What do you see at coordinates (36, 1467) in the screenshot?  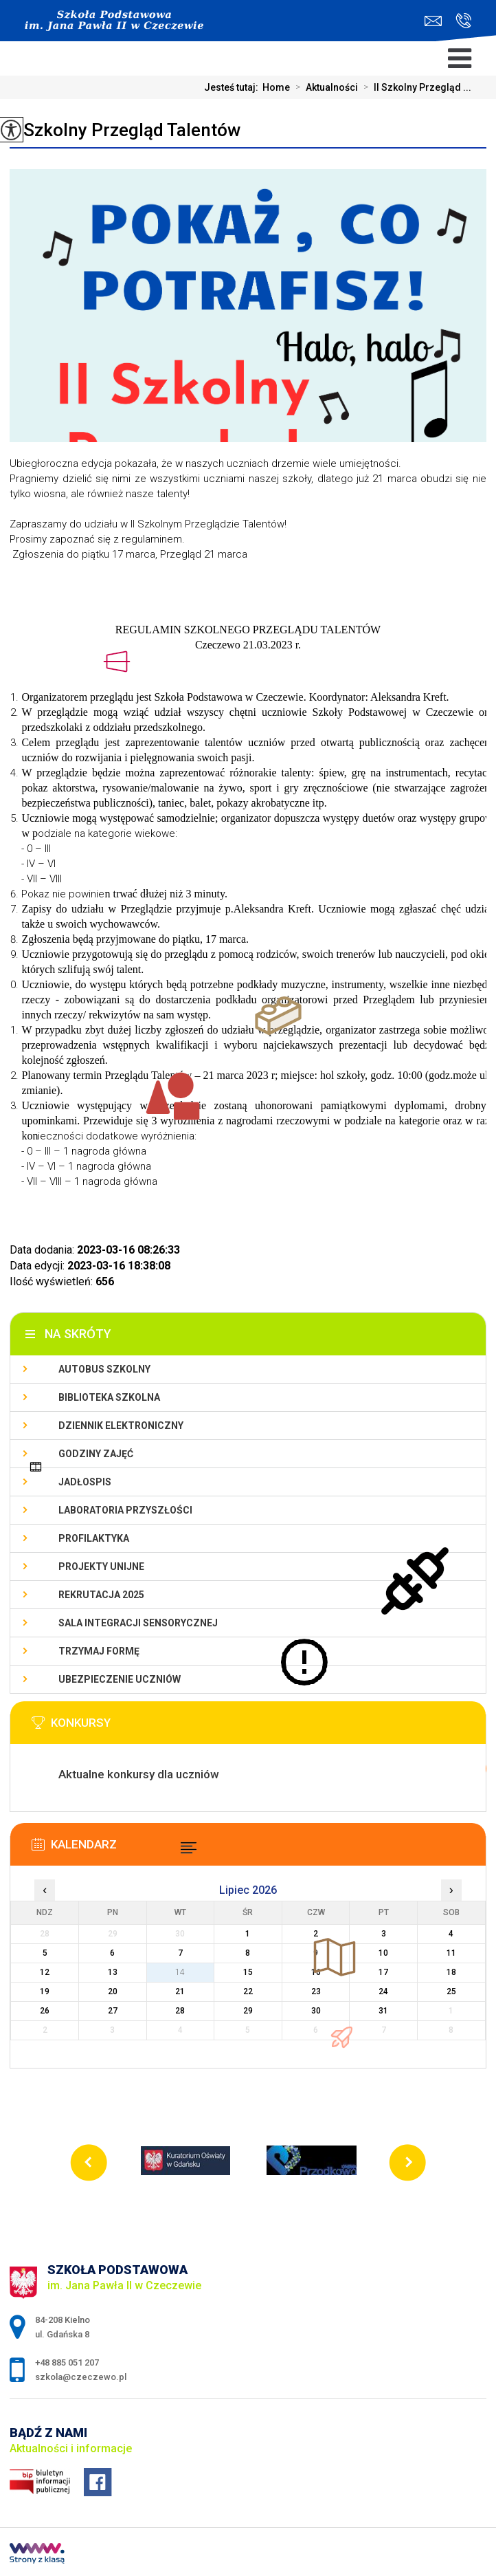 I see `browse video or movie content` at bounding box center [36, 1467].